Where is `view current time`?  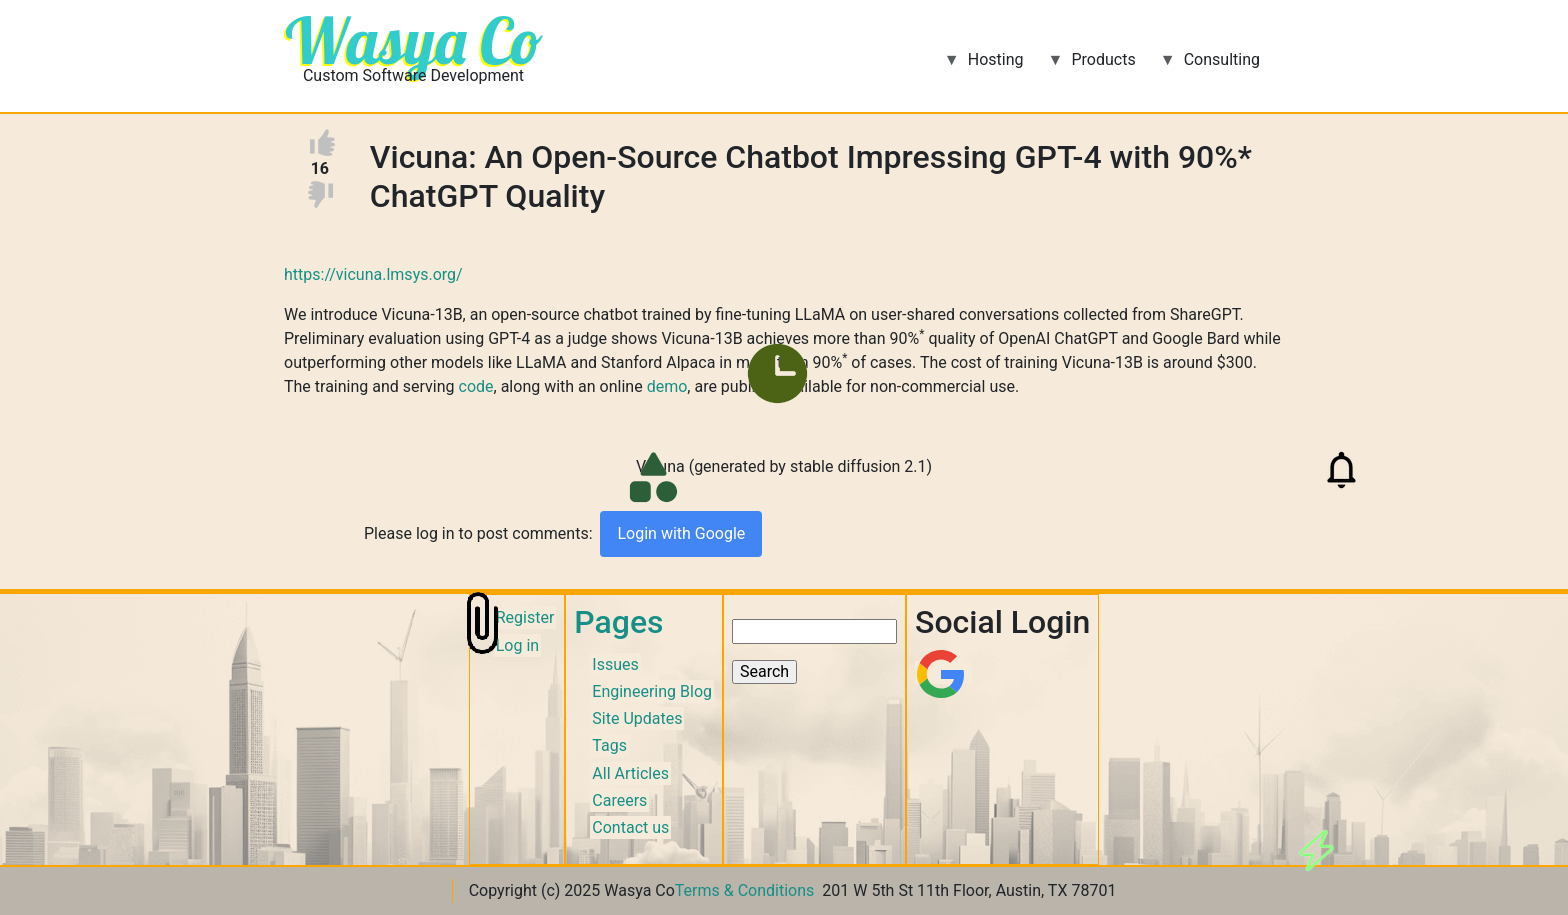 view current time is located at coordinates (777, 373).